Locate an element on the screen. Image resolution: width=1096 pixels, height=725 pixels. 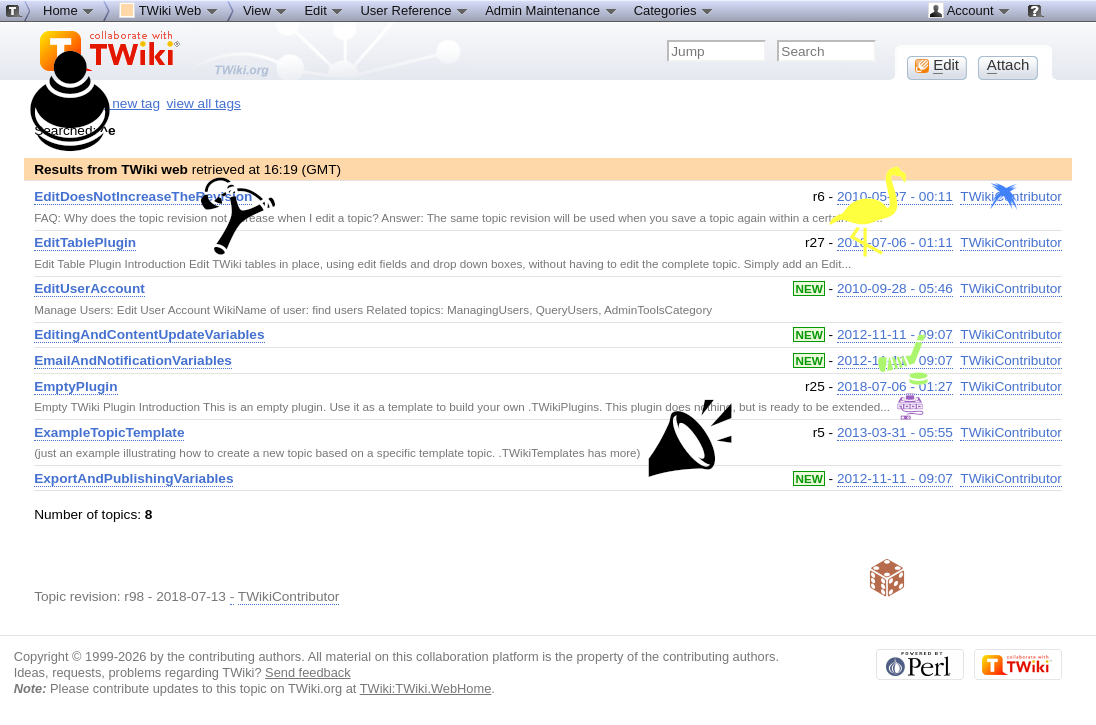
access gaming features or game center is located at coordinates (910, 406).